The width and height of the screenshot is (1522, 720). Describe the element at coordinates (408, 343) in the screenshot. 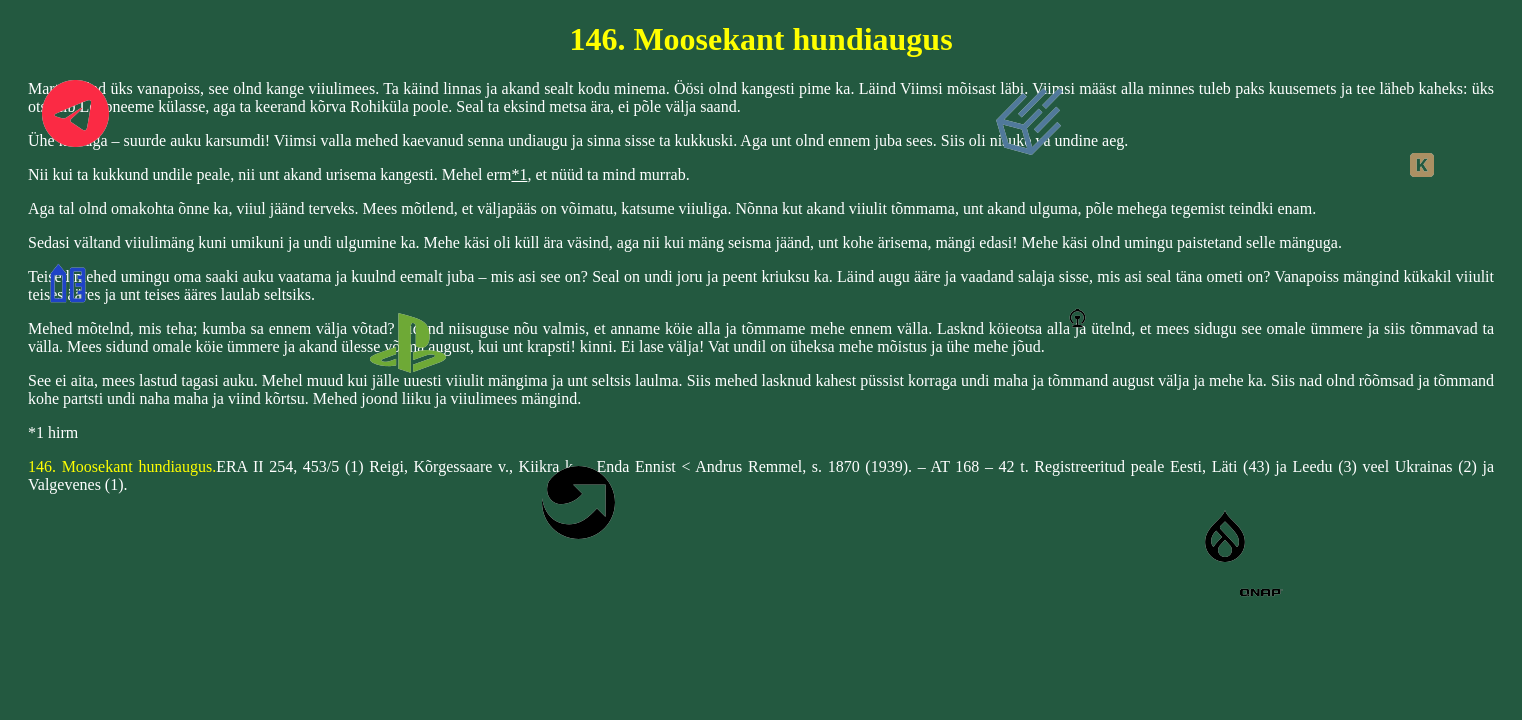

I see `playstation brand logo` at that location.